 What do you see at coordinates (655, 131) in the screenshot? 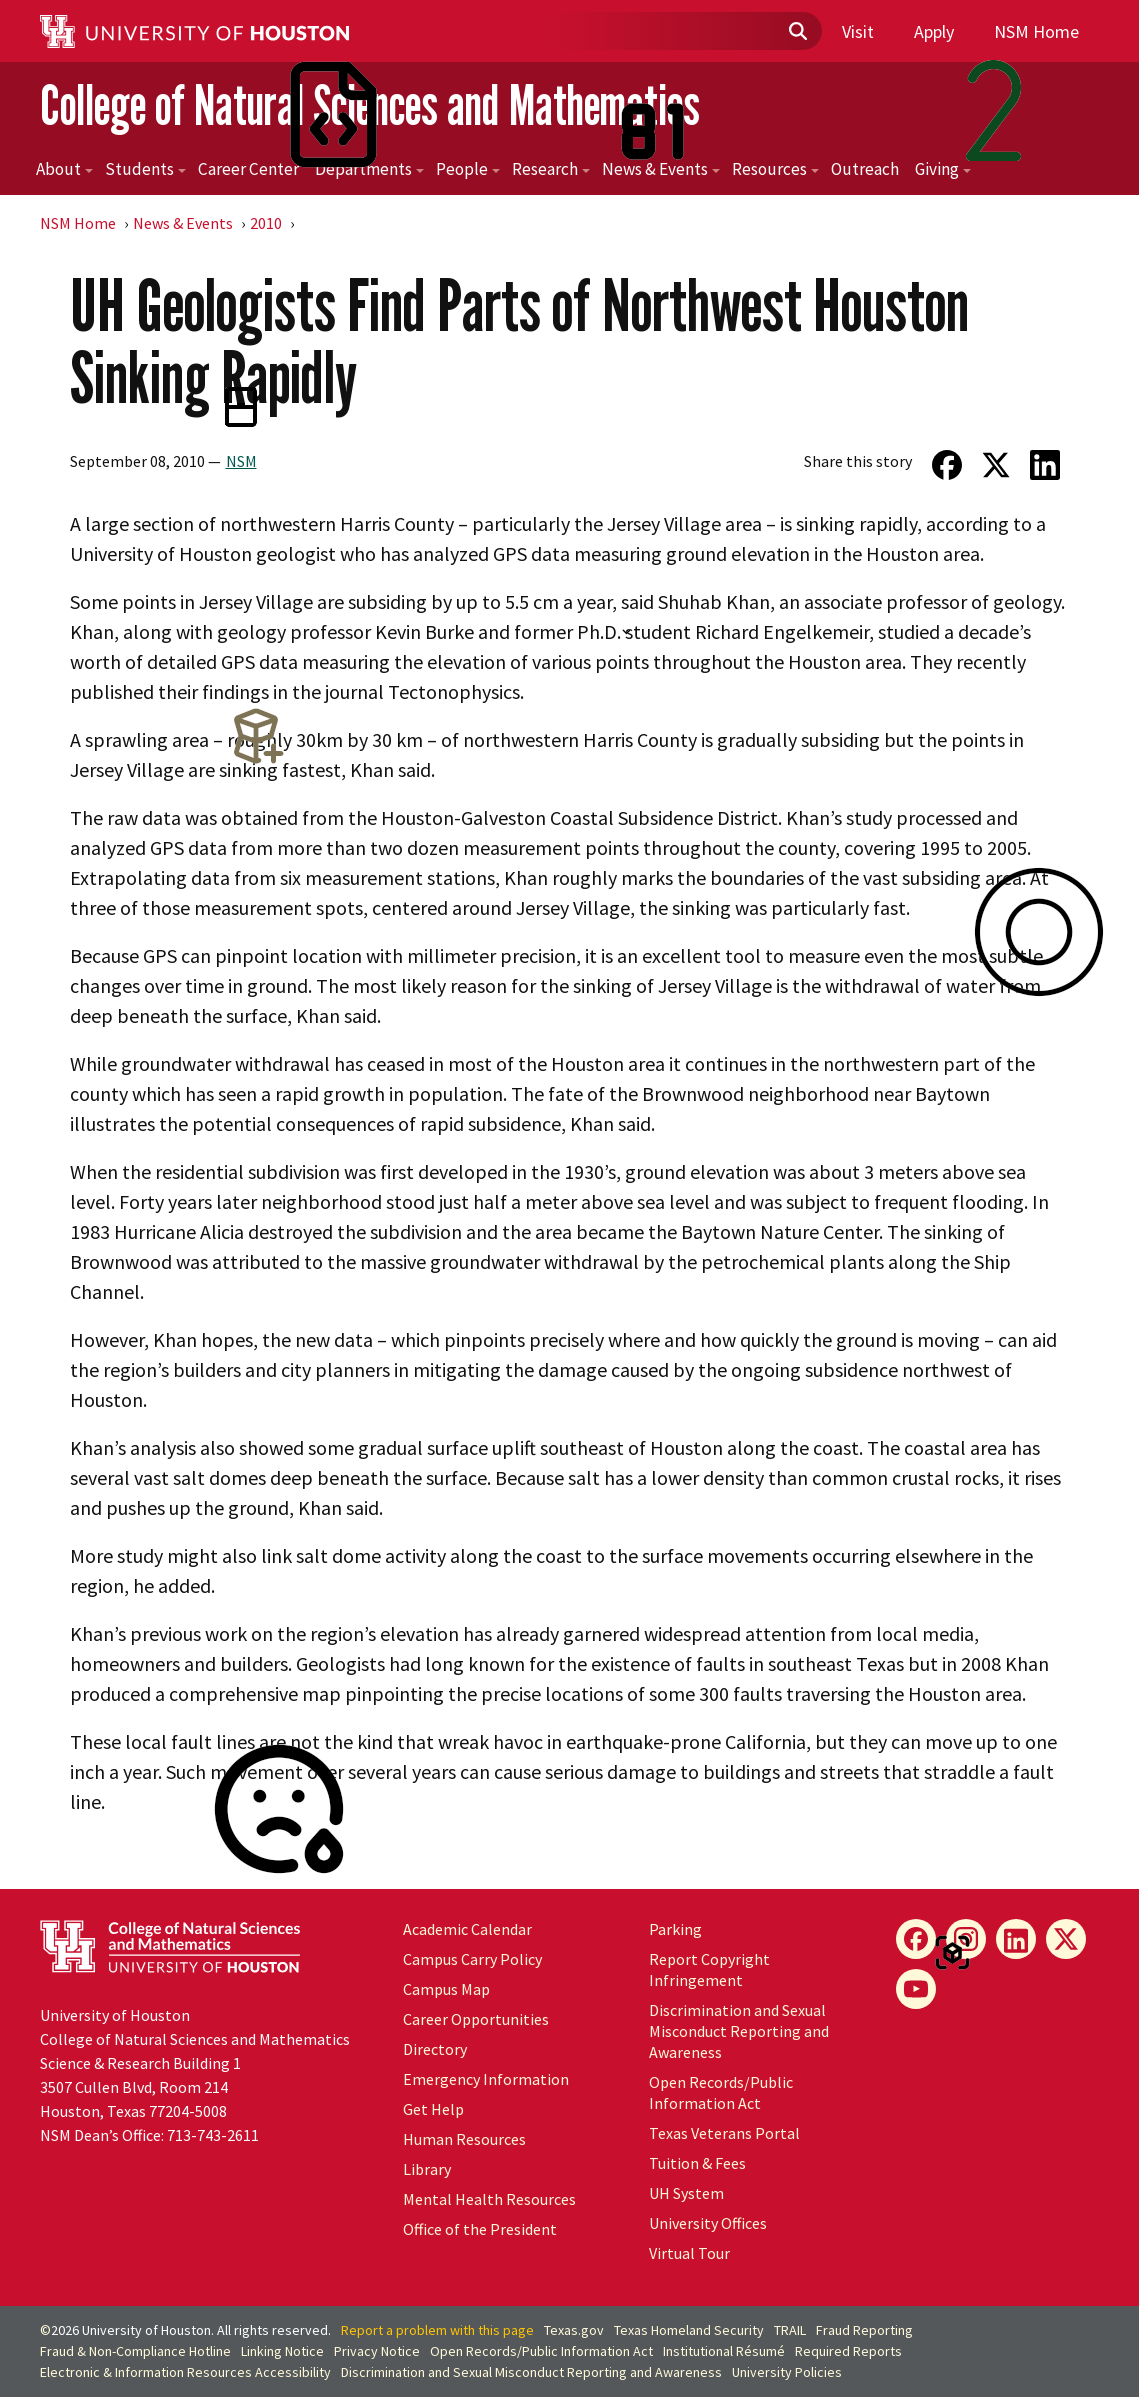
I see `indicates item number 81 in a list or sequence` at bounding box center [655, 131].